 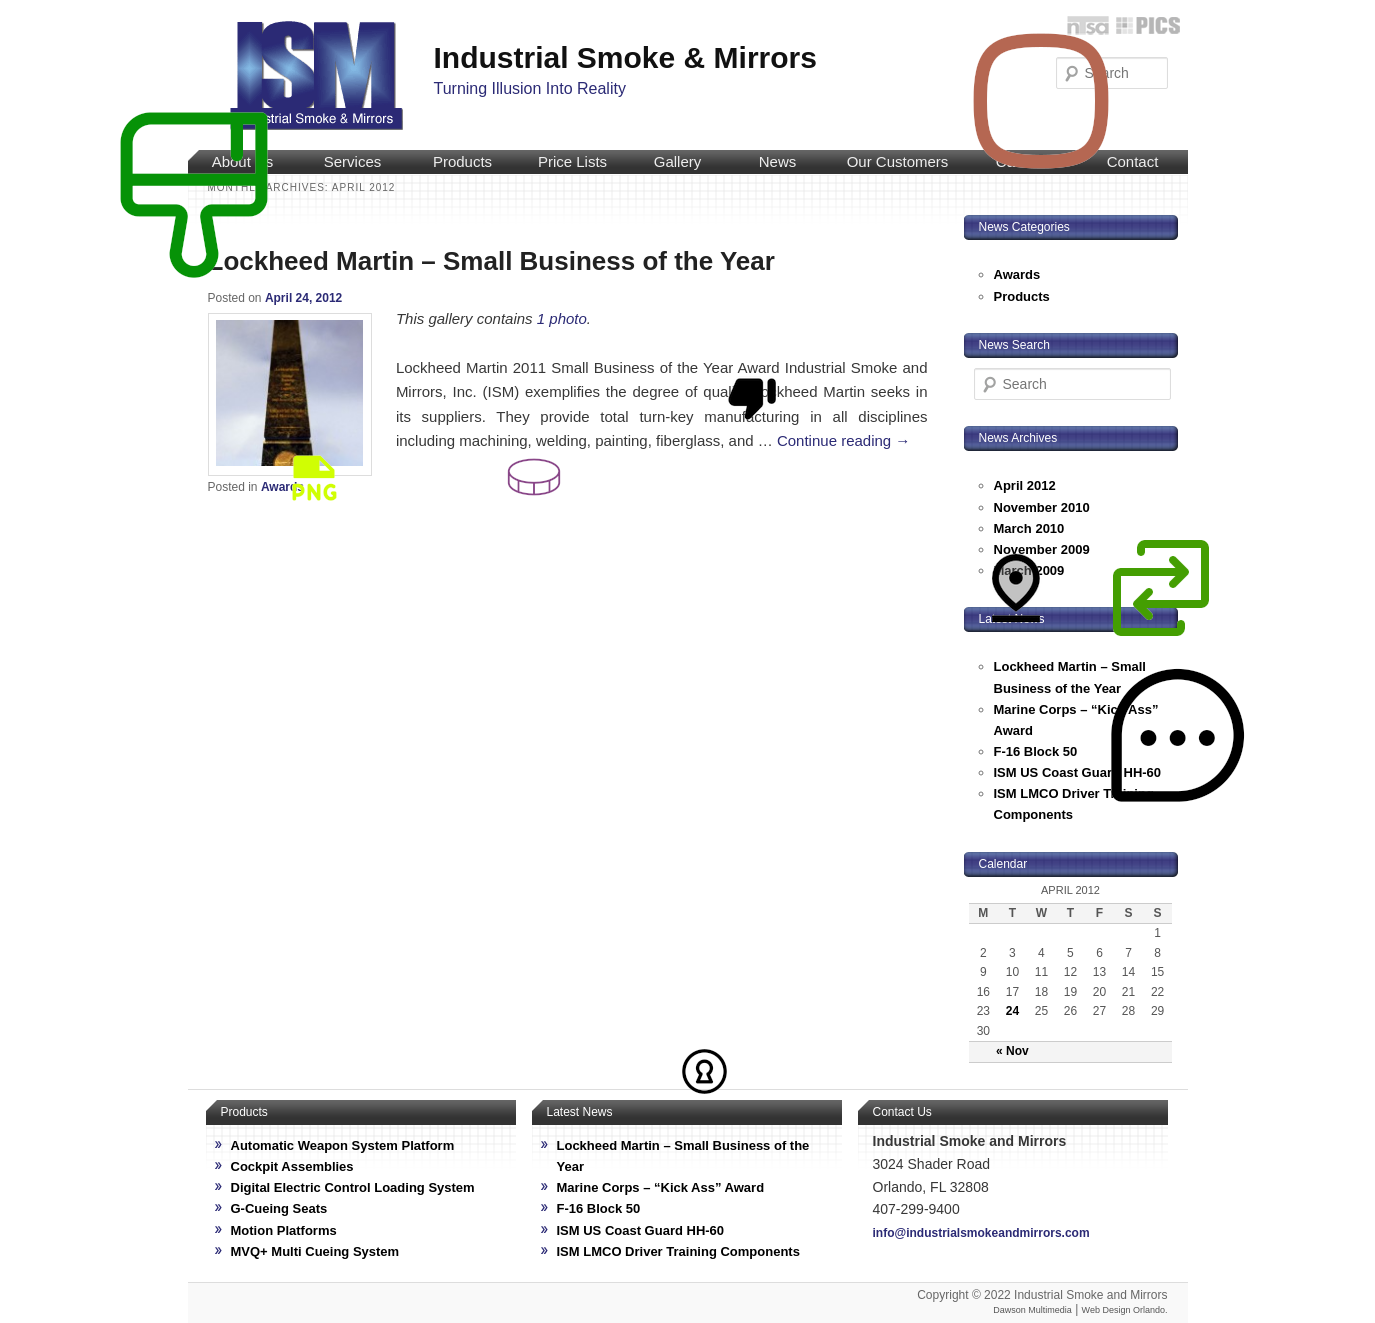 I want to click on a default placeholder or empty state container, so click(x=1041, y=101).